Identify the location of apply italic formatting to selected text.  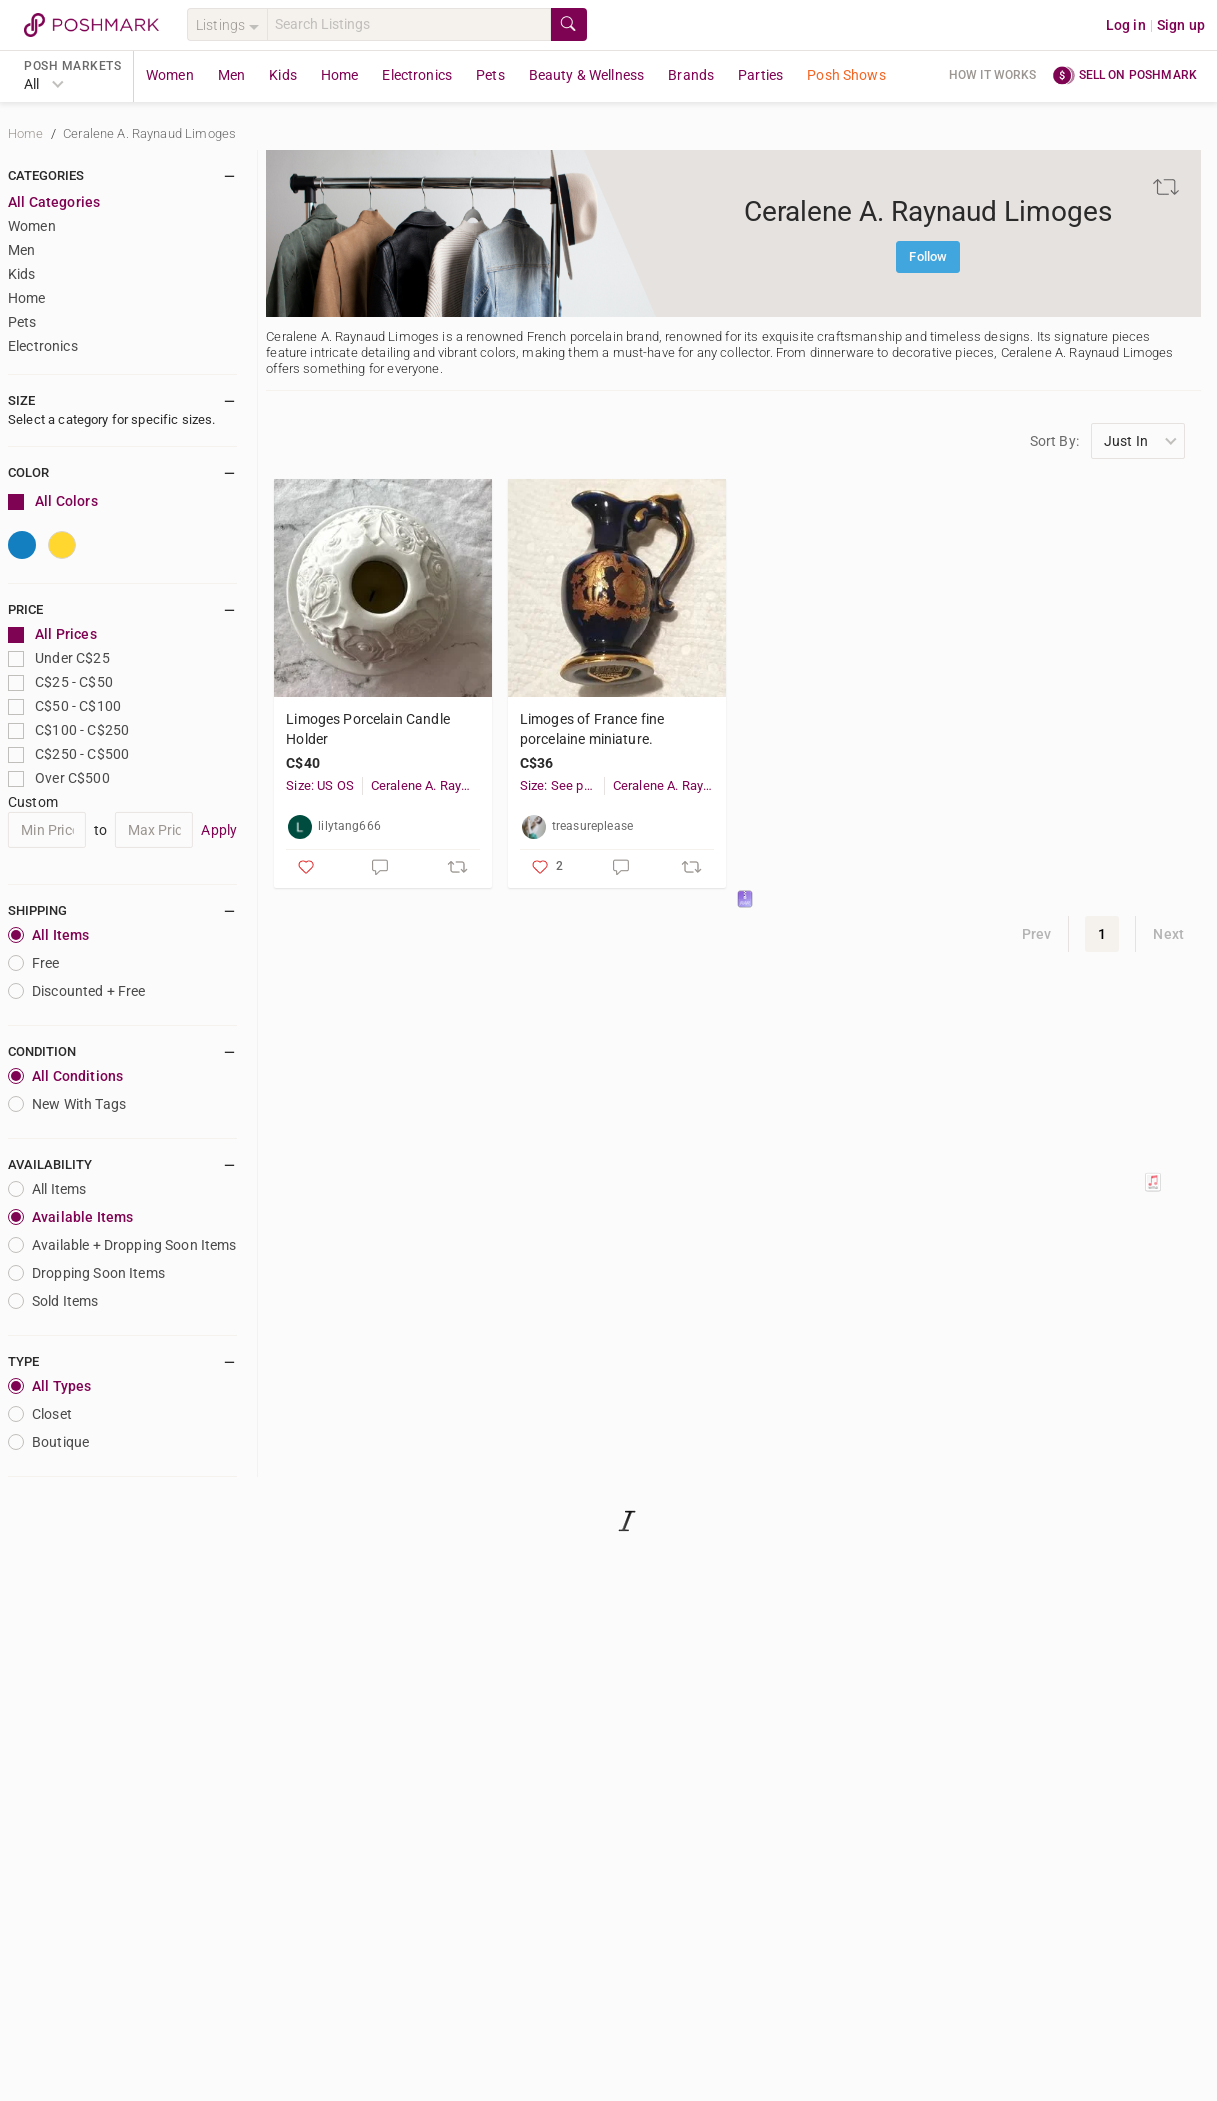
(627, 1521).